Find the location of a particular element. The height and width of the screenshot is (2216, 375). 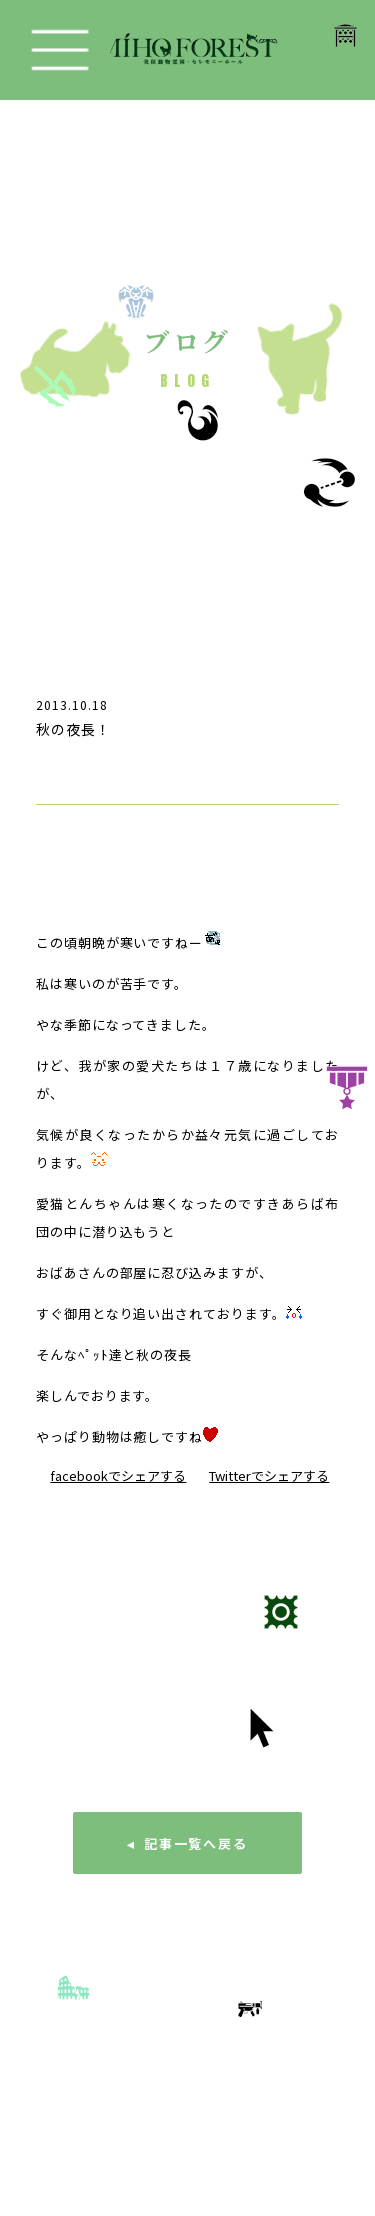

indicates a postage stamp or mail item is located at coordinates (281, 1612).